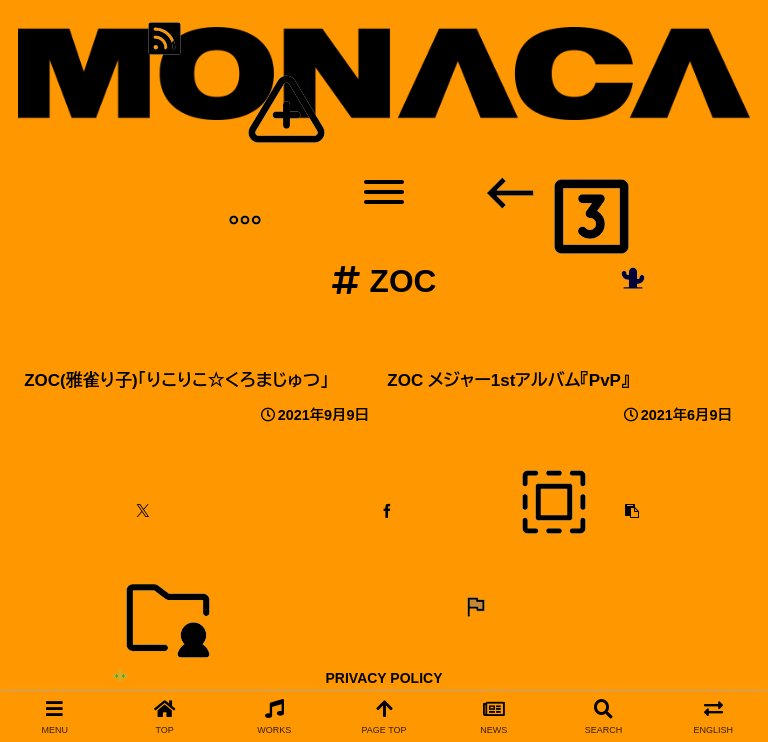 This screenshot has width=768, height=742. What do you see at coordinates (245, 220) in the screenshot?
I see `open more options menu` at bounding box center [245, 220].